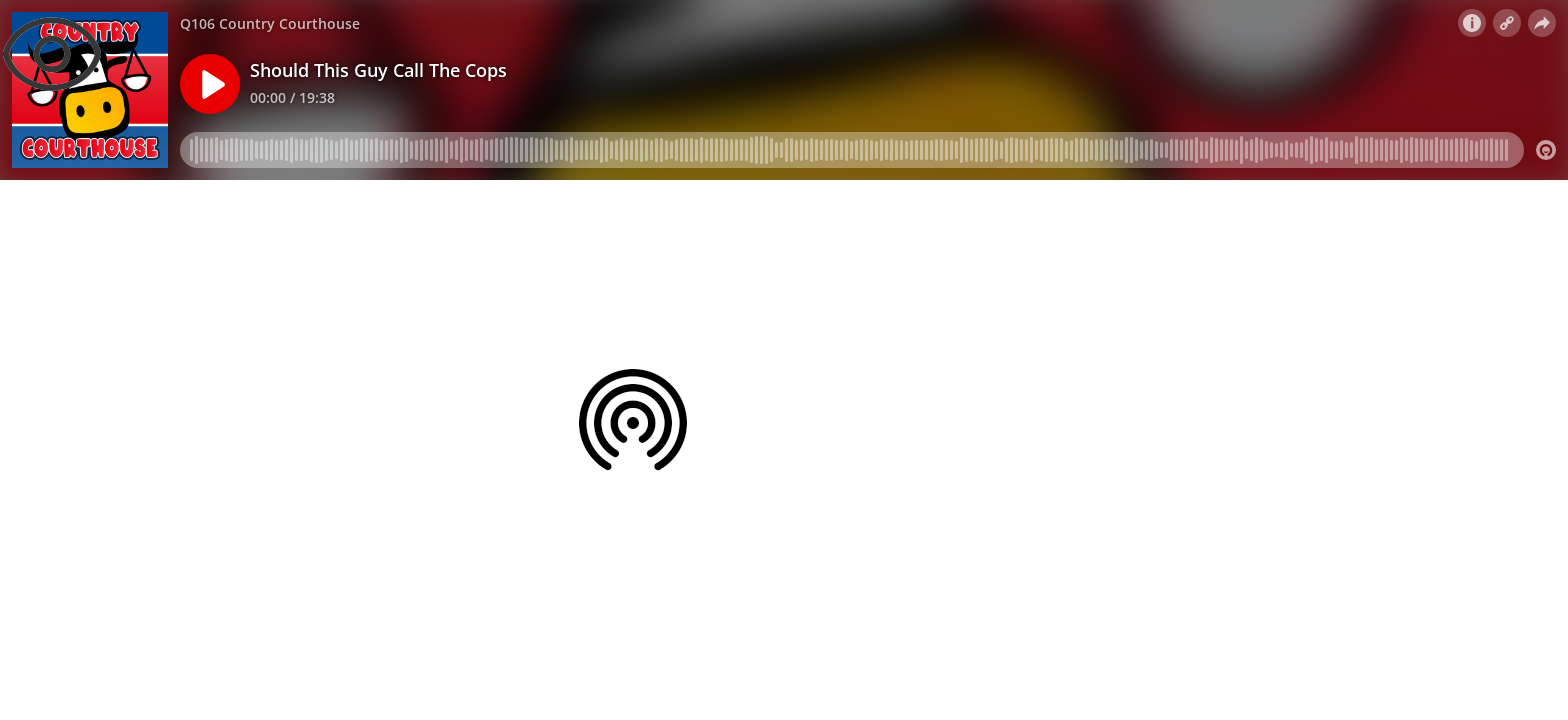 This screenshot has width=1568, height=720. I want to click on access visibility or display settings, so click(52, 54).